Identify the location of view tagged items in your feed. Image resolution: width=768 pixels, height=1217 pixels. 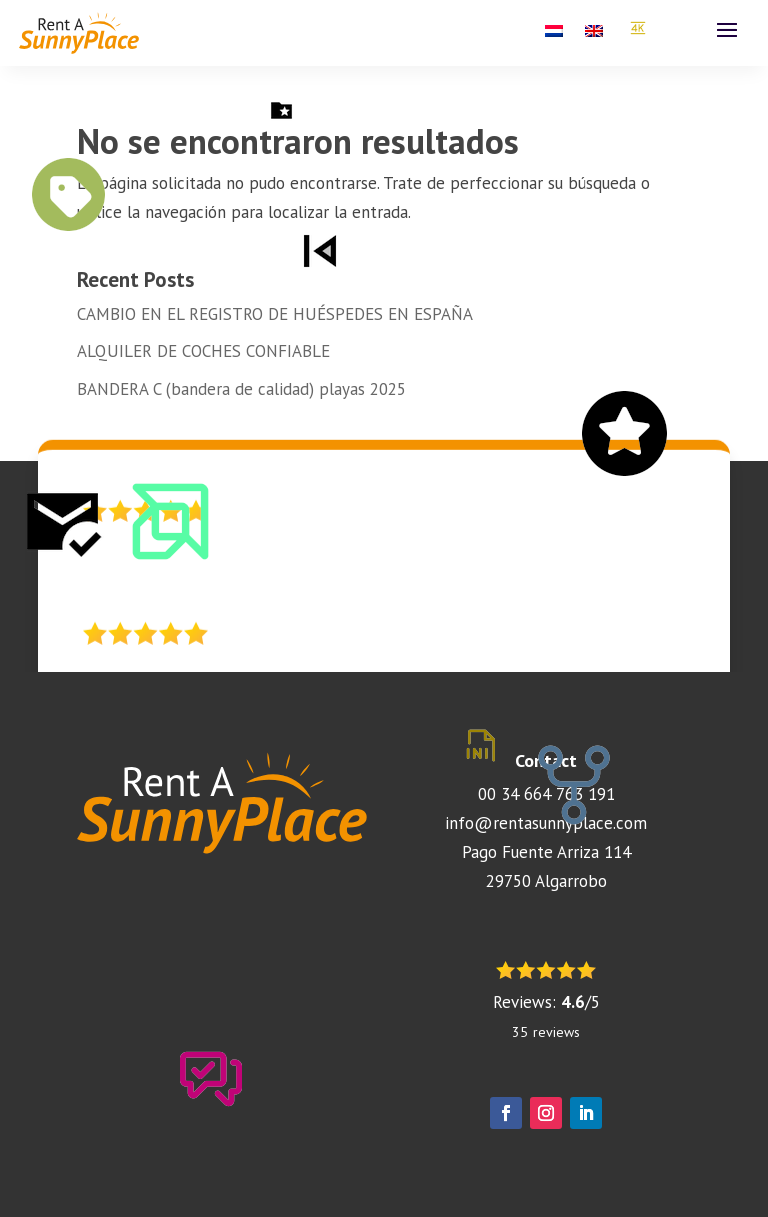
(68, 194).